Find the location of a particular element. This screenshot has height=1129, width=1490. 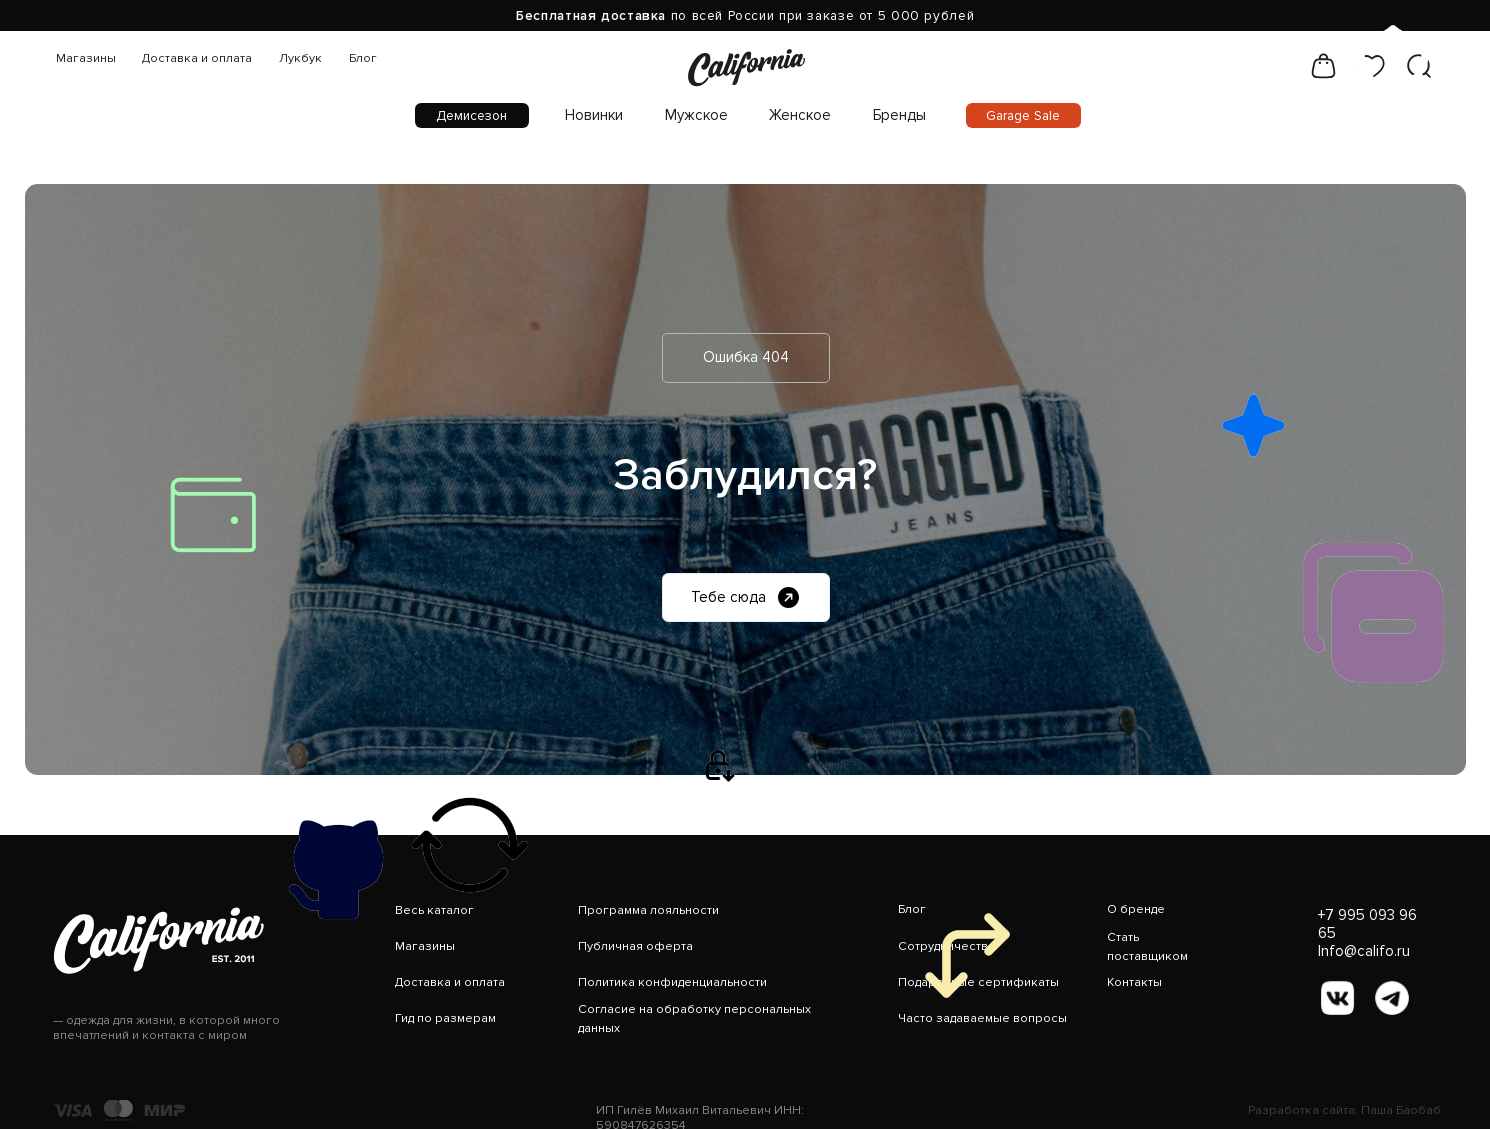

resize element diagonally is located at coordinates (967, 955).